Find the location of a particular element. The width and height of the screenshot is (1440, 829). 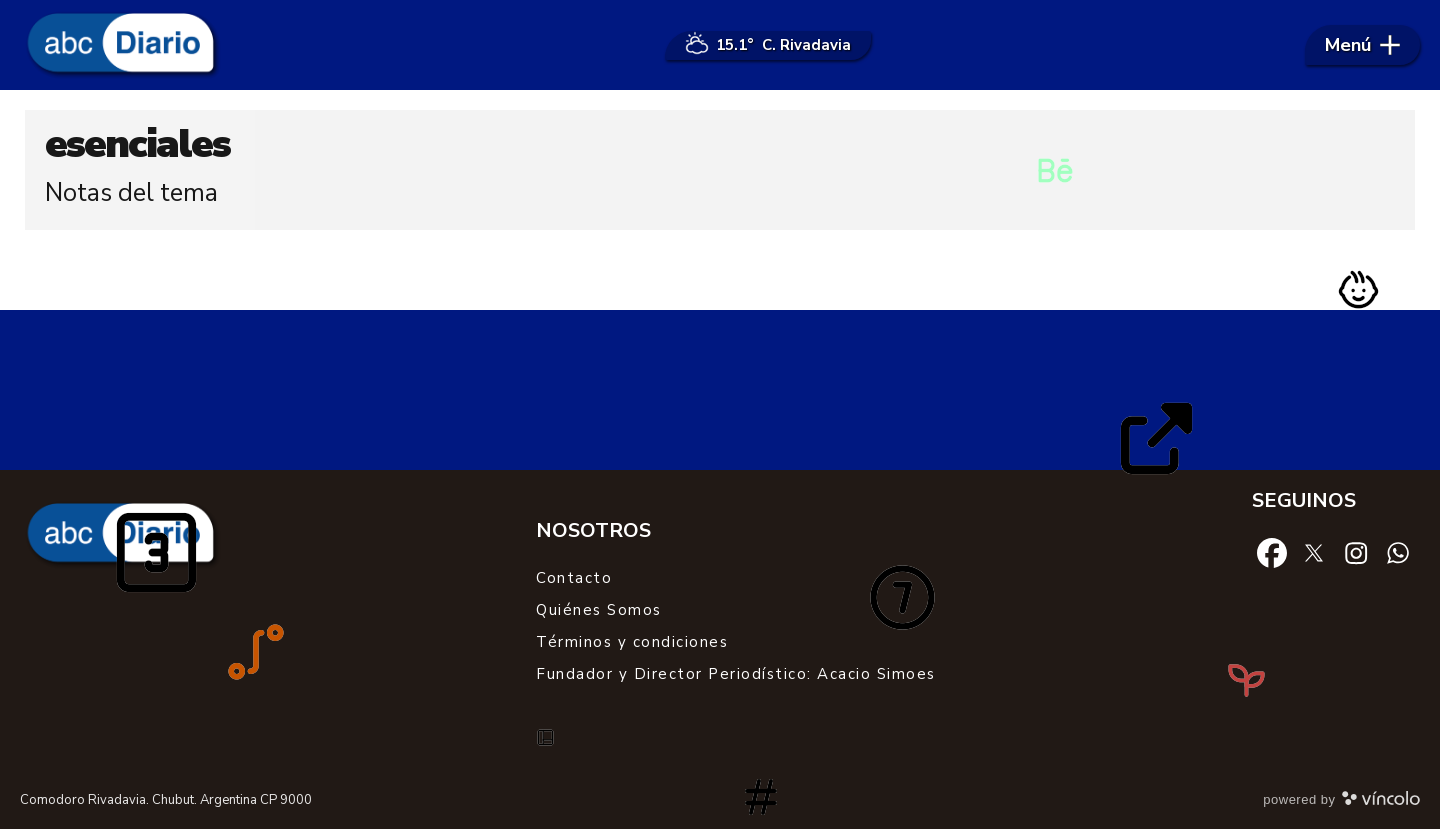

add or search by hashtag is located at coordinates (761, 797).